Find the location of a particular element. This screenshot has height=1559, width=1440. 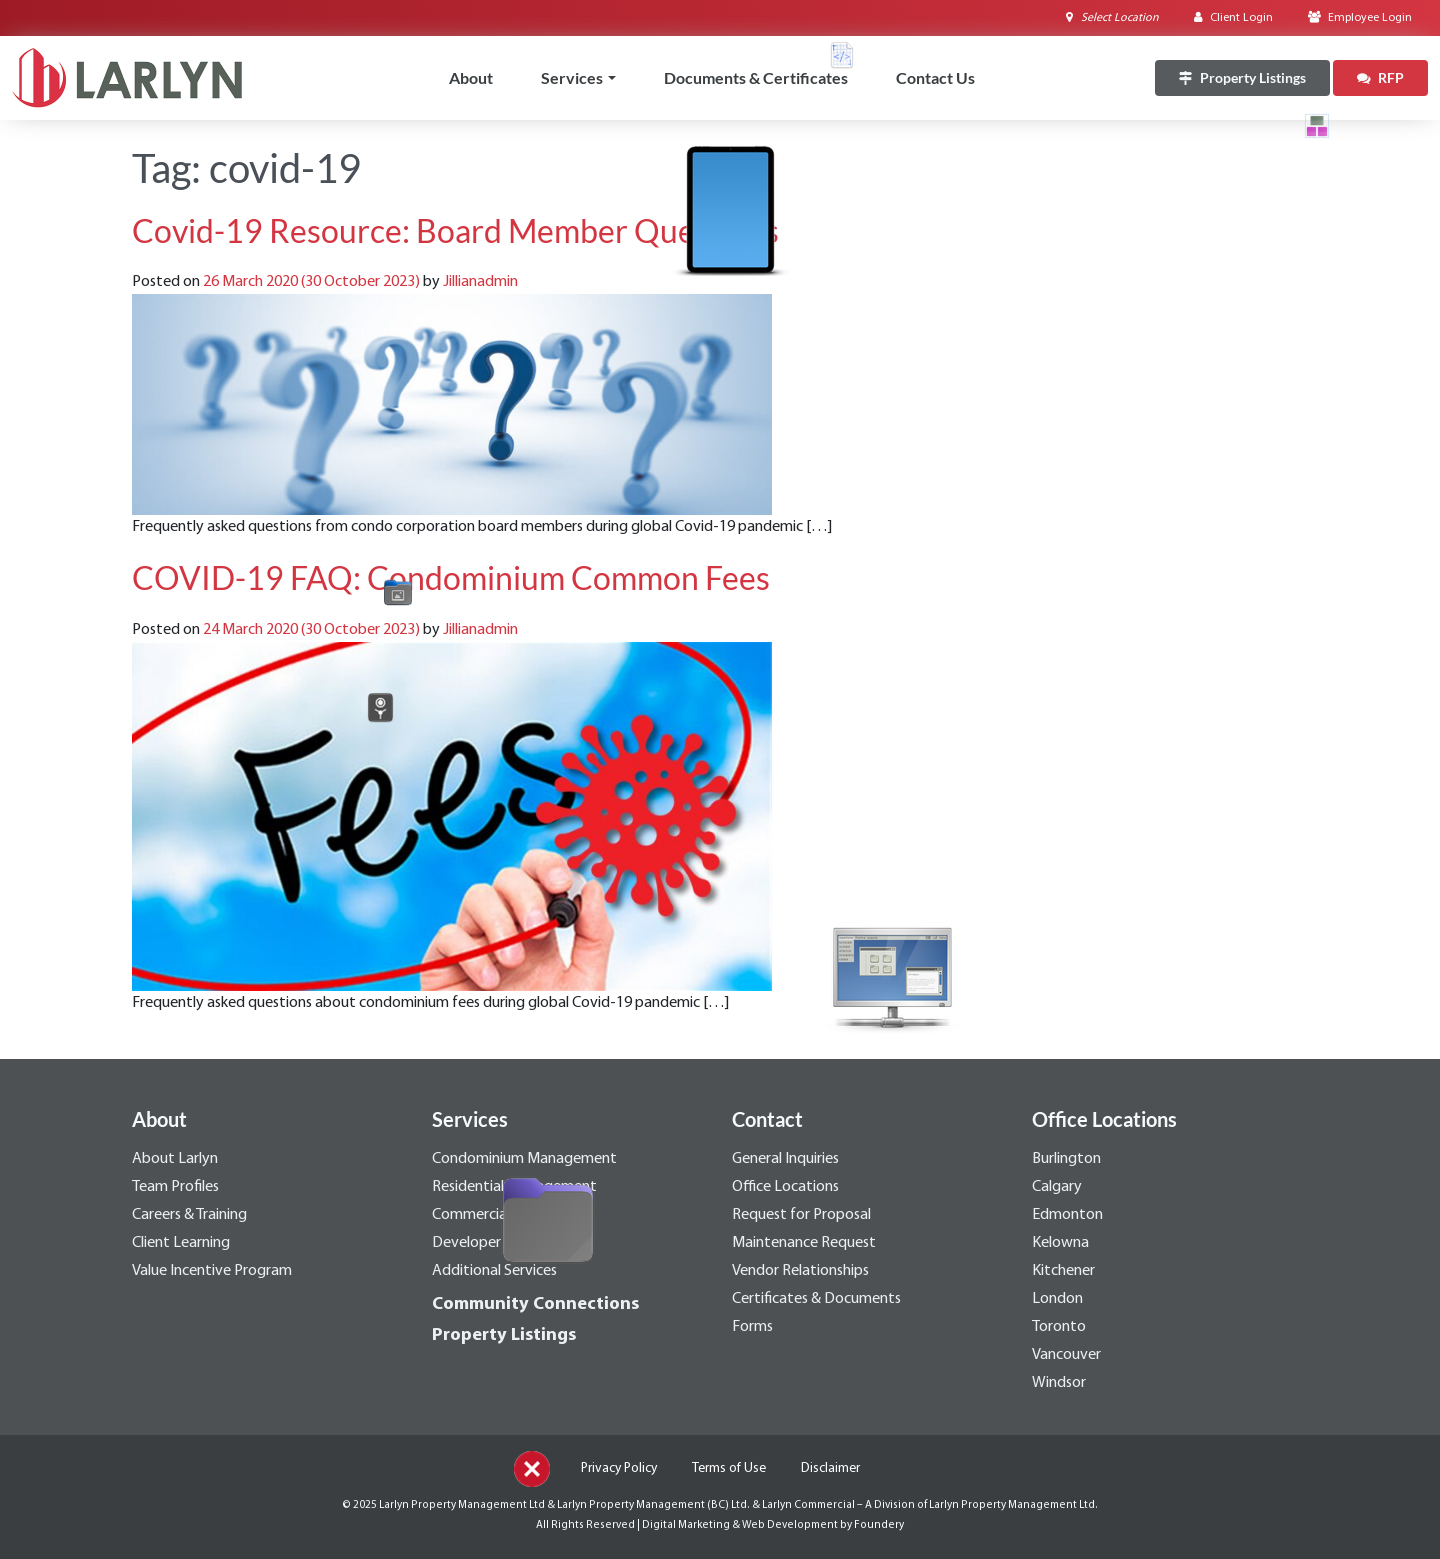

cancel the current action or operation is located at coordinates (532, 1469).